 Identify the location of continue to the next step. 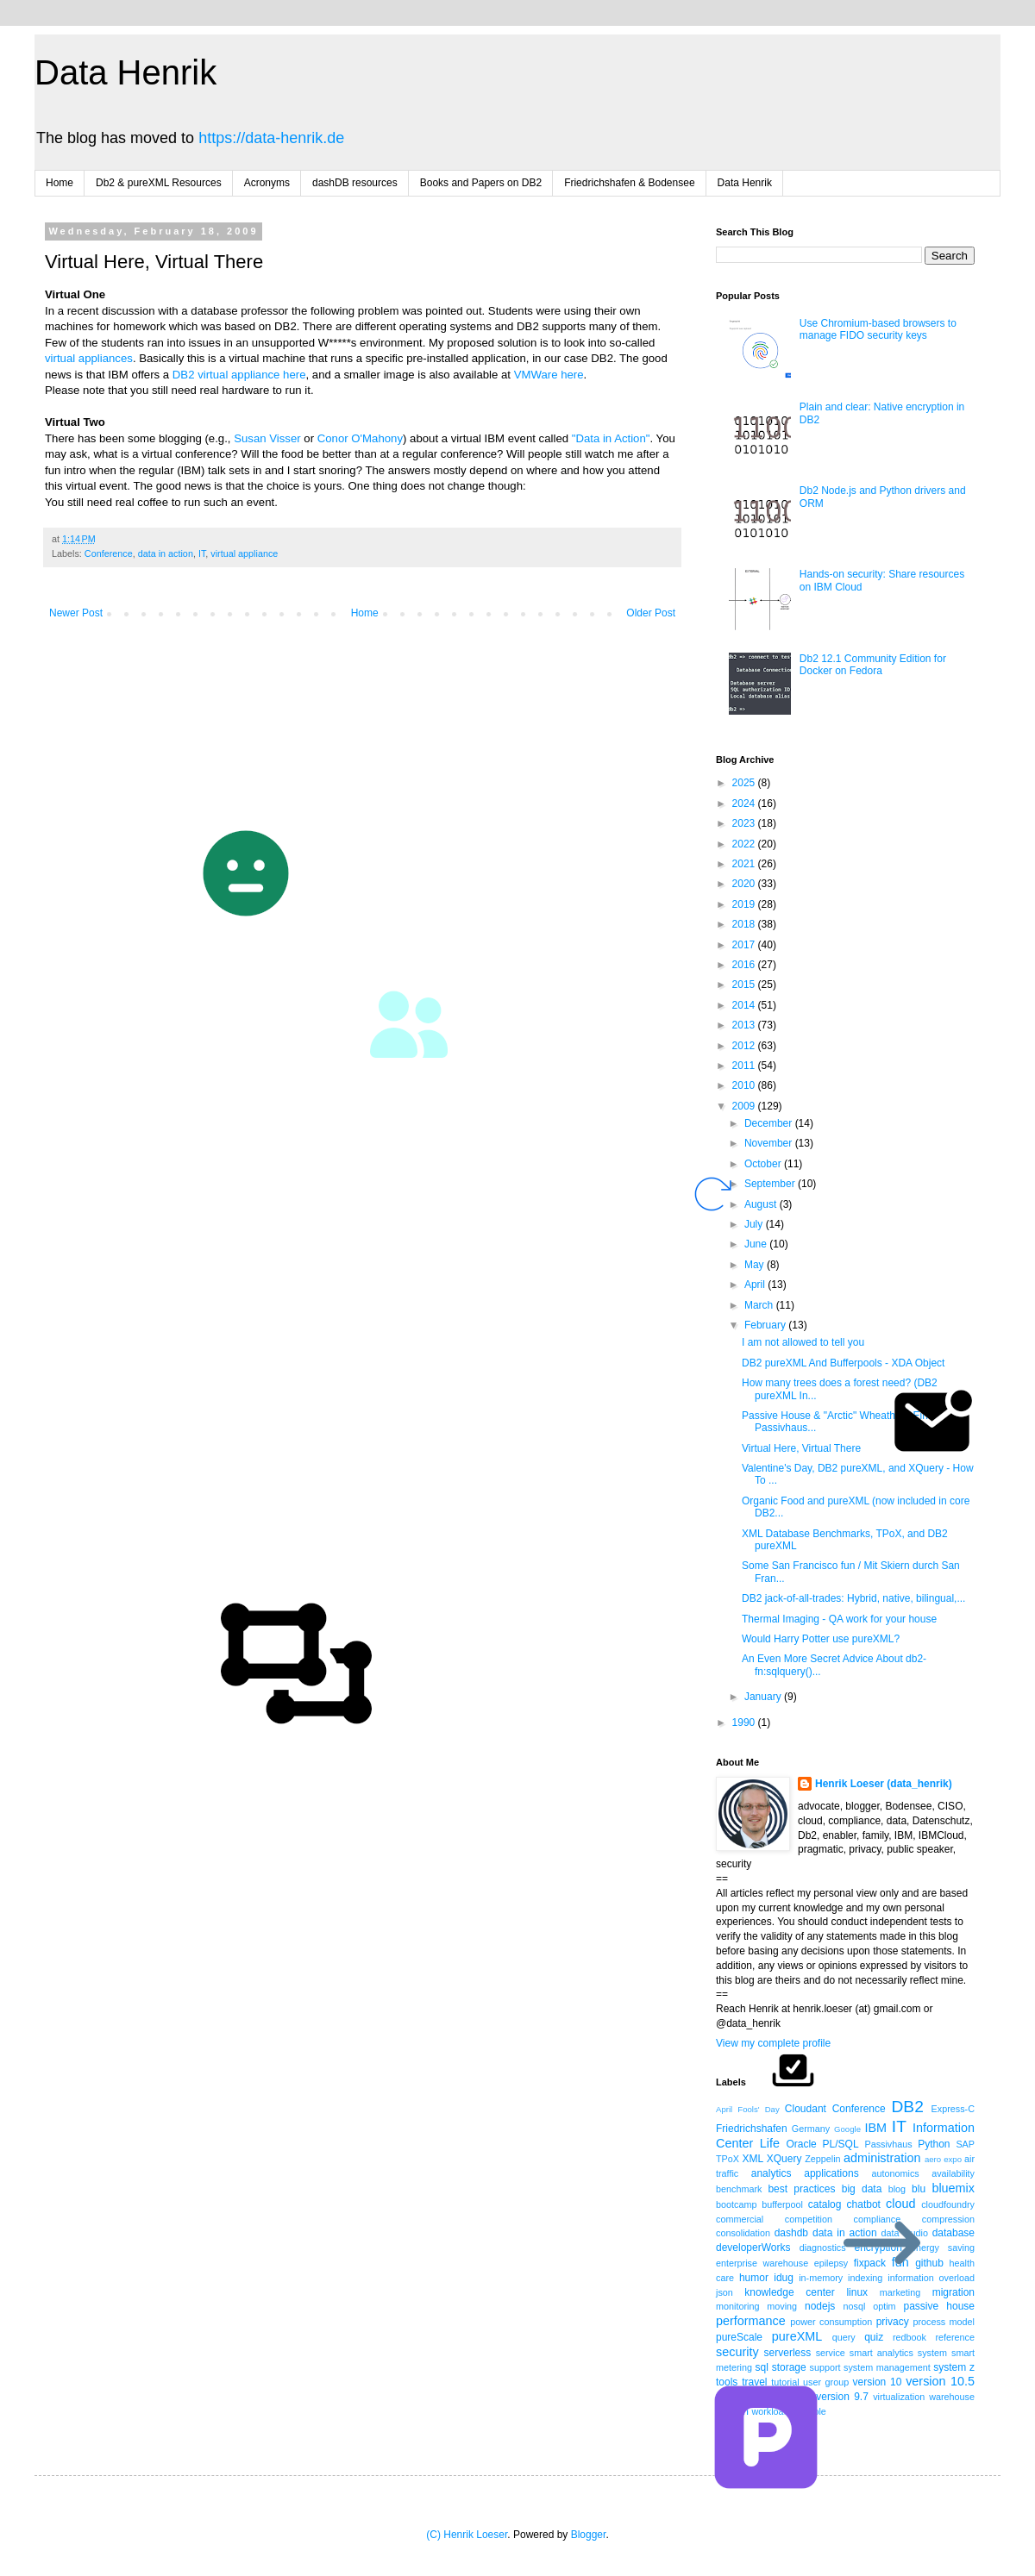
(881, 2242).